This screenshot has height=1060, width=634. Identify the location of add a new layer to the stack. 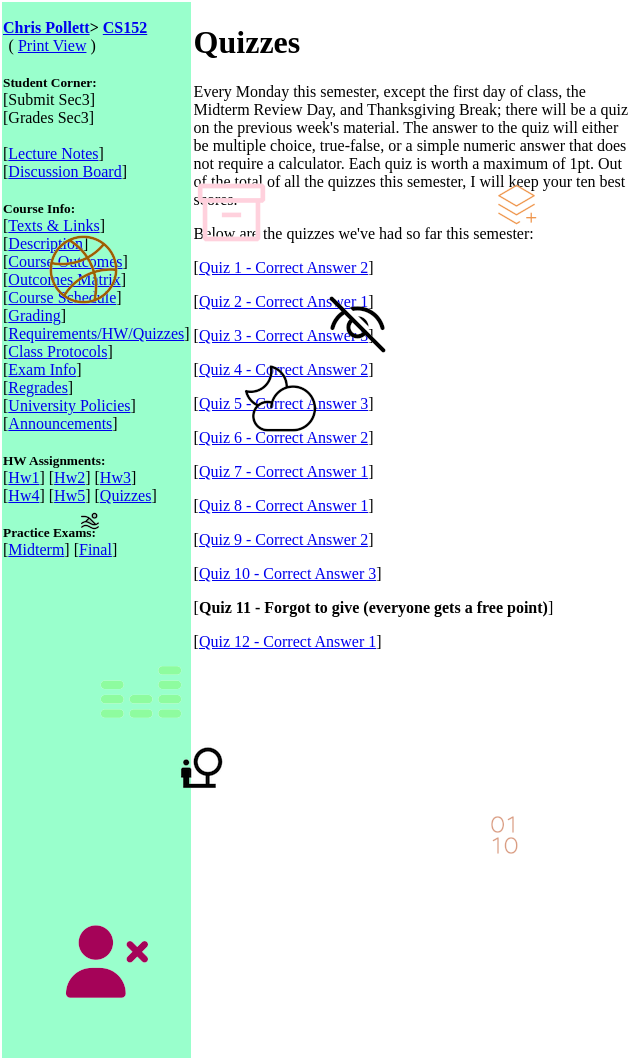
(516, 204).